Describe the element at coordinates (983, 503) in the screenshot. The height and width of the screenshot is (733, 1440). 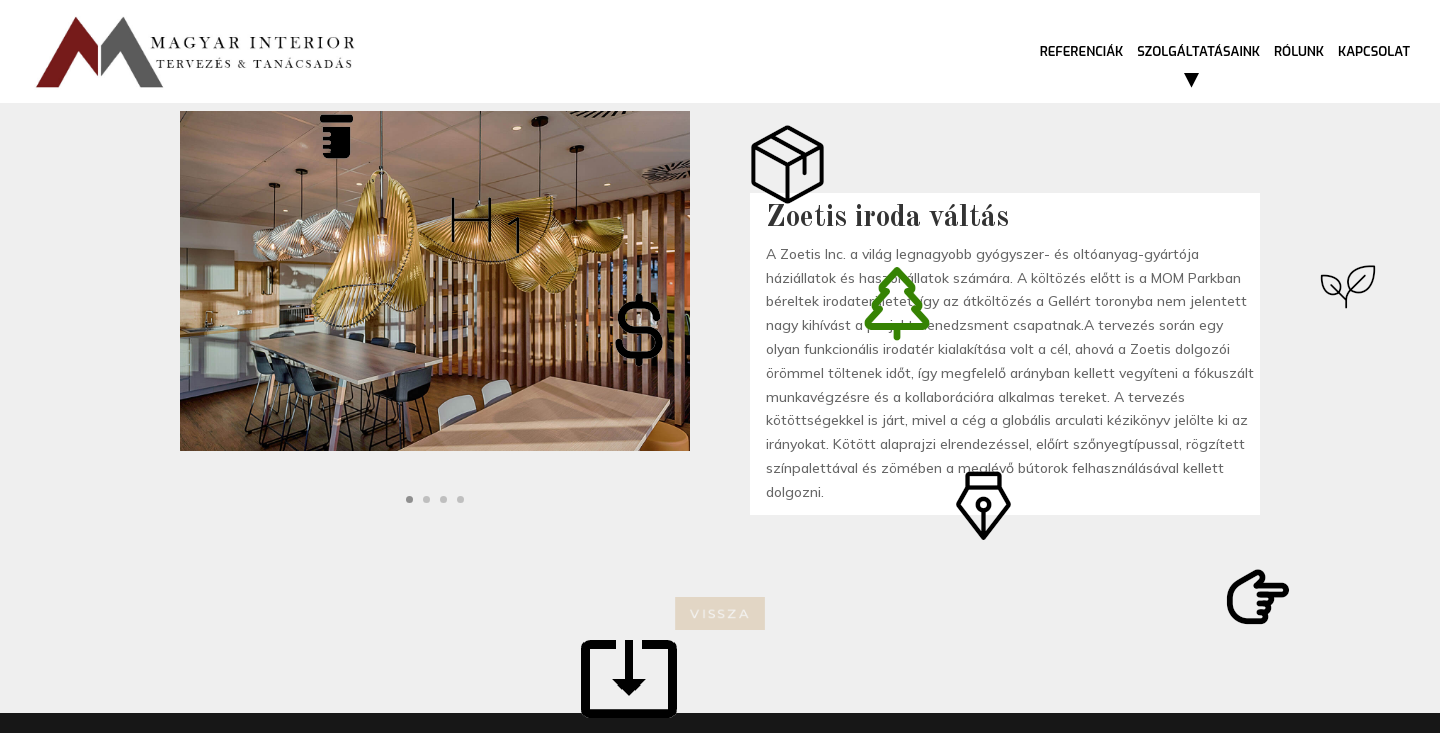
I see `access drawing or illustration tools` at that location.